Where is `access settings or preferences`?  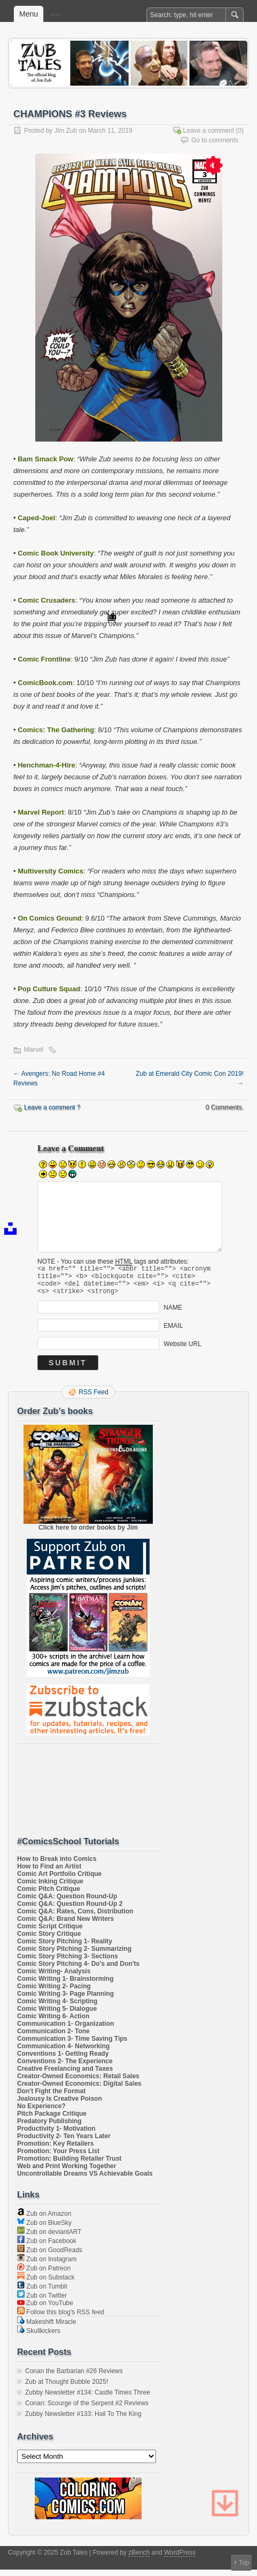 access settings or preferences is located at coordinates (213, 165).